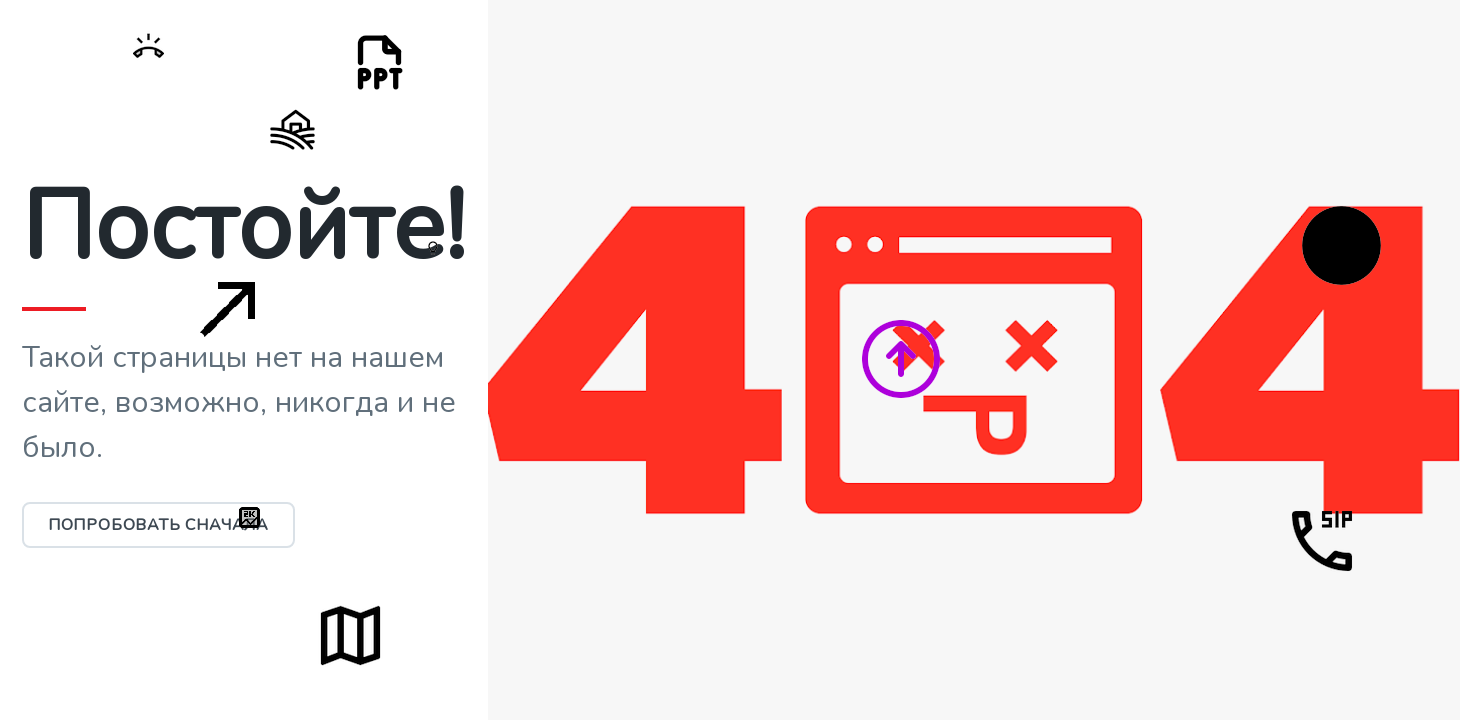 The height and width of the screenshot is (720, 1460). What do you see at coordinates (901, 359) in the screenshot?
I see `scroll to top of page` at bounding box center [901, 359].